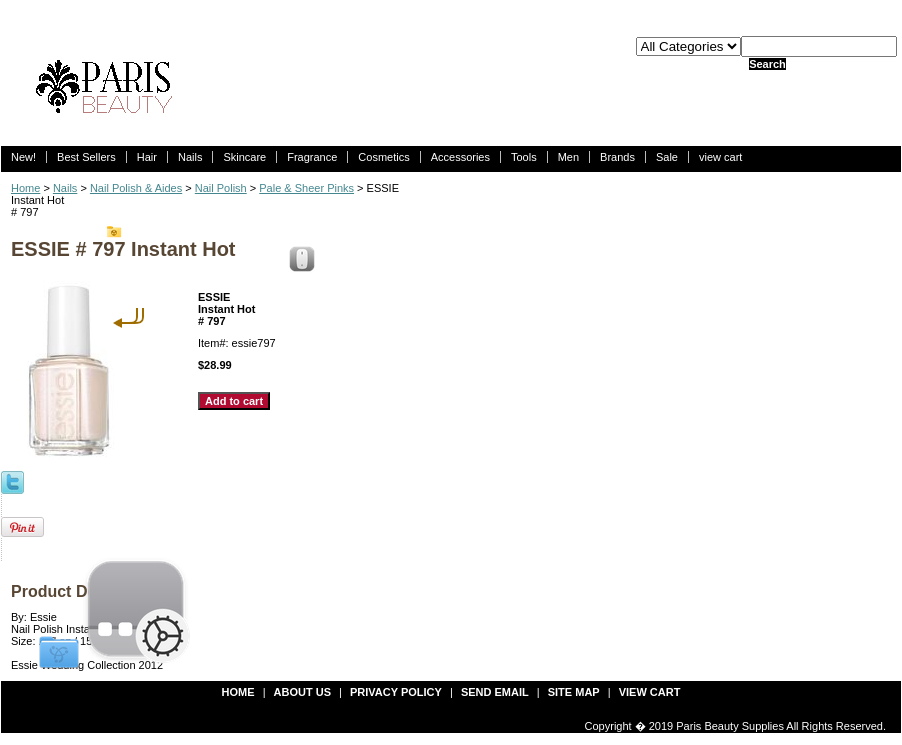  I want to click on open your communication files folder, so click(59, 652).